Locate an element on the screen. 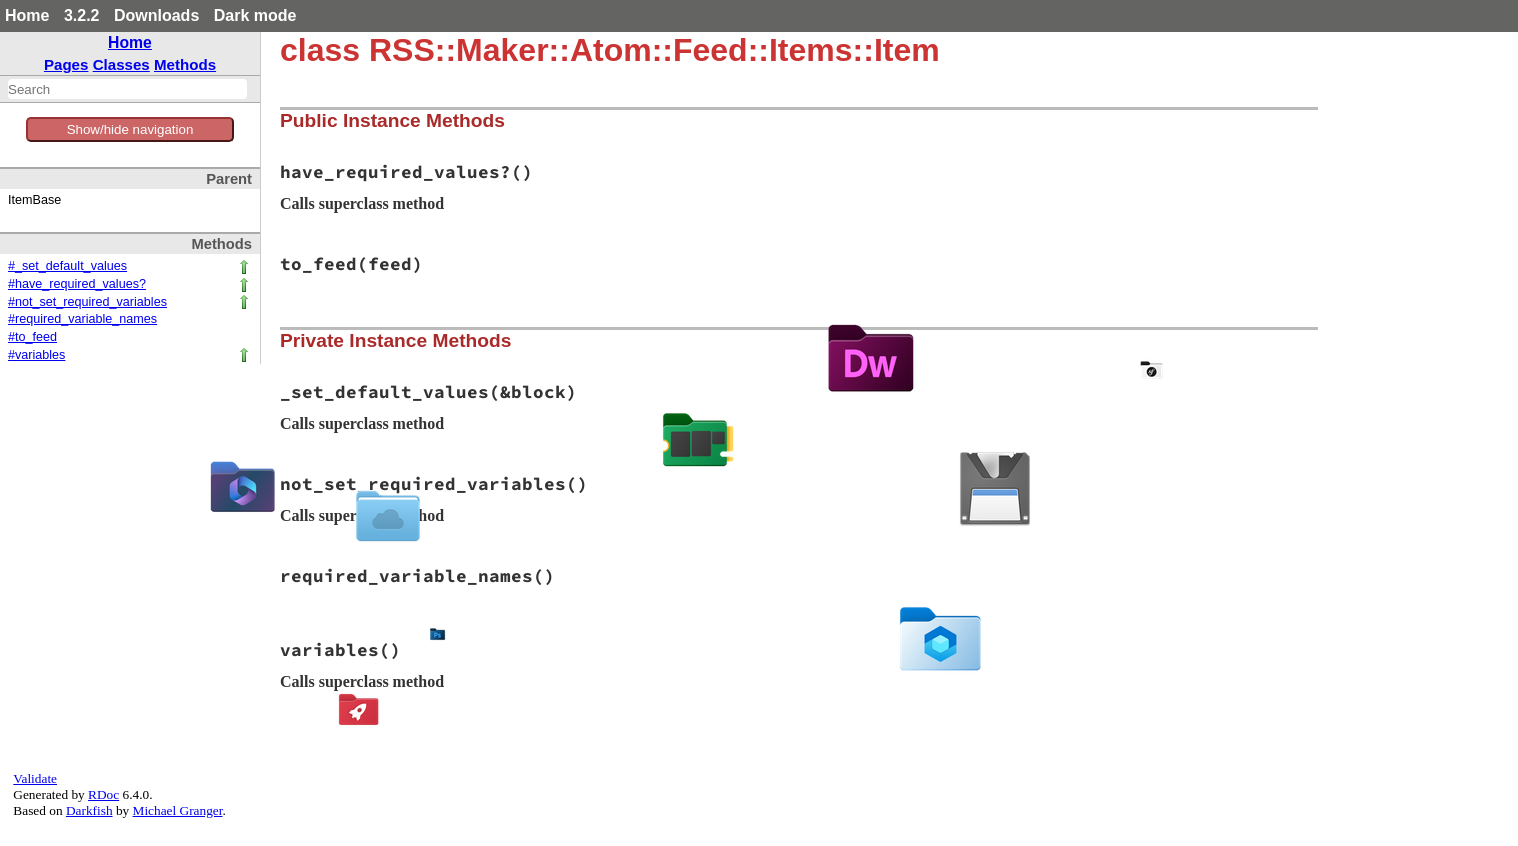 This screenshot has width=1518, height=846. open folder containing launch or startup files is located at coordinates (358, 710).